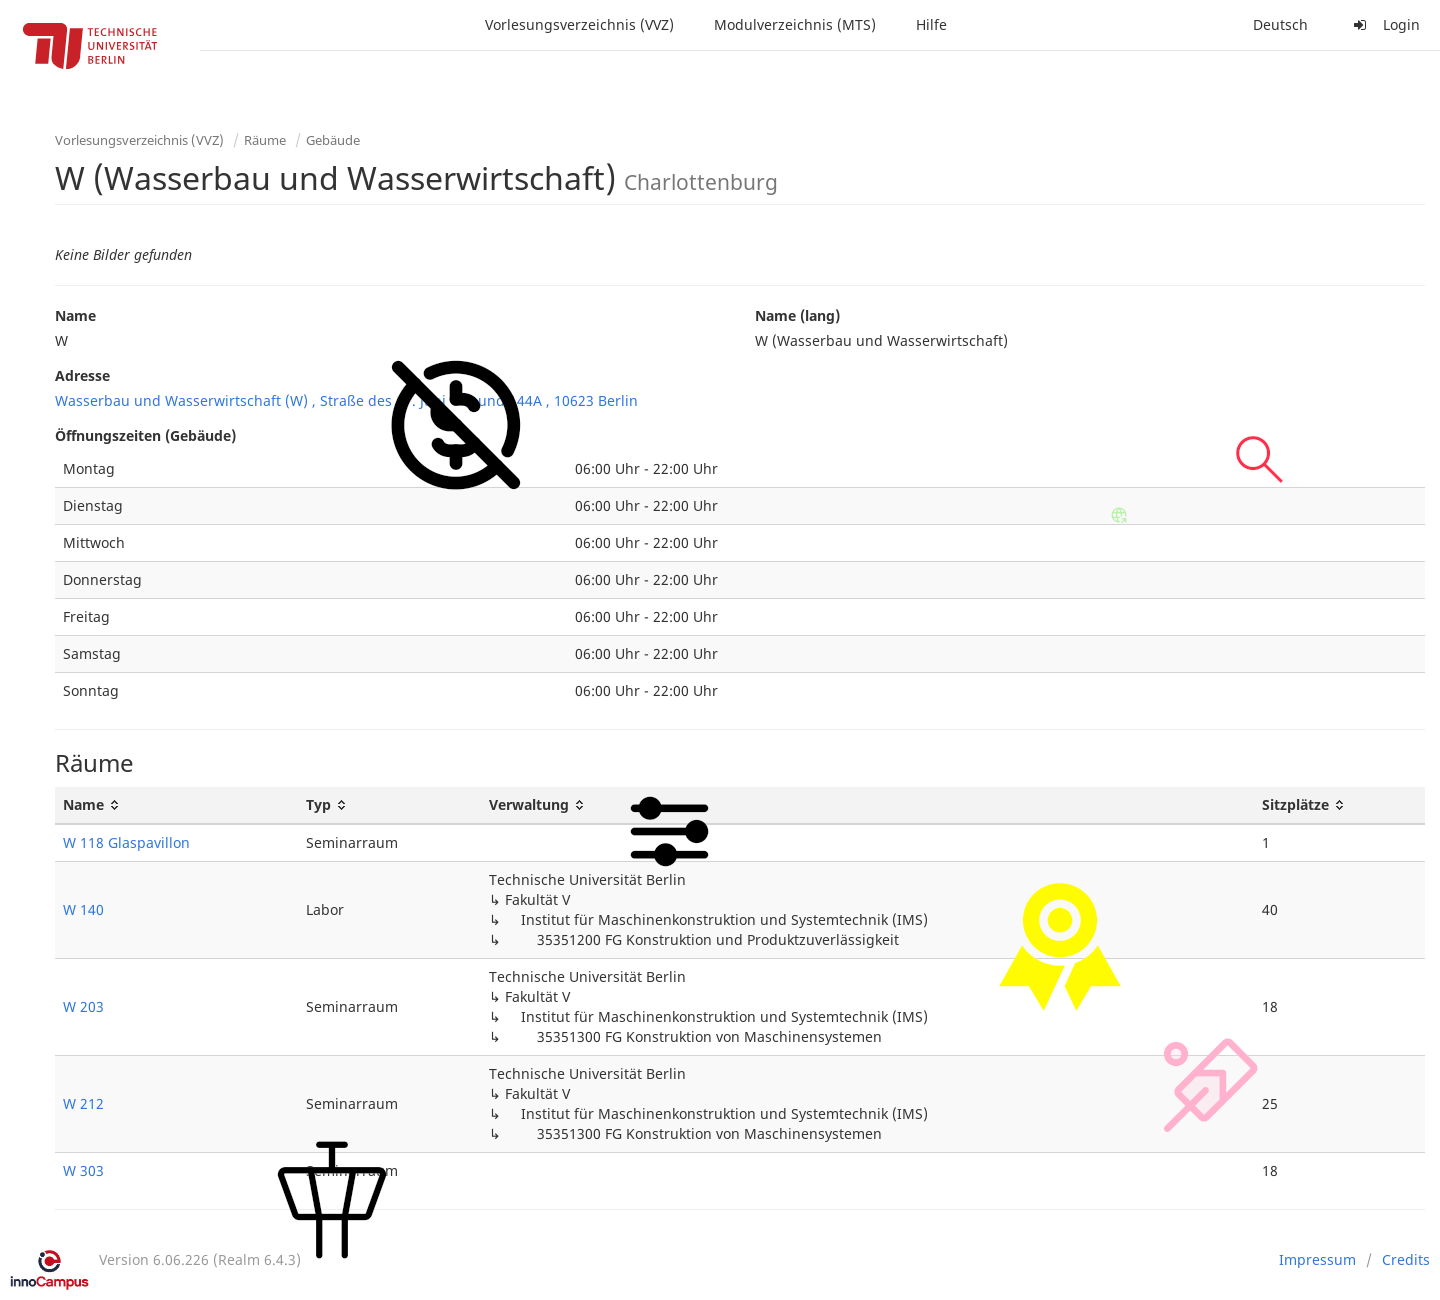 The height and width of the screenshot is (1300, 1440). Describe the element at coordinates (456, 425) in the screenshot. I see `indicates payment is unavailable or disabled` at that location.